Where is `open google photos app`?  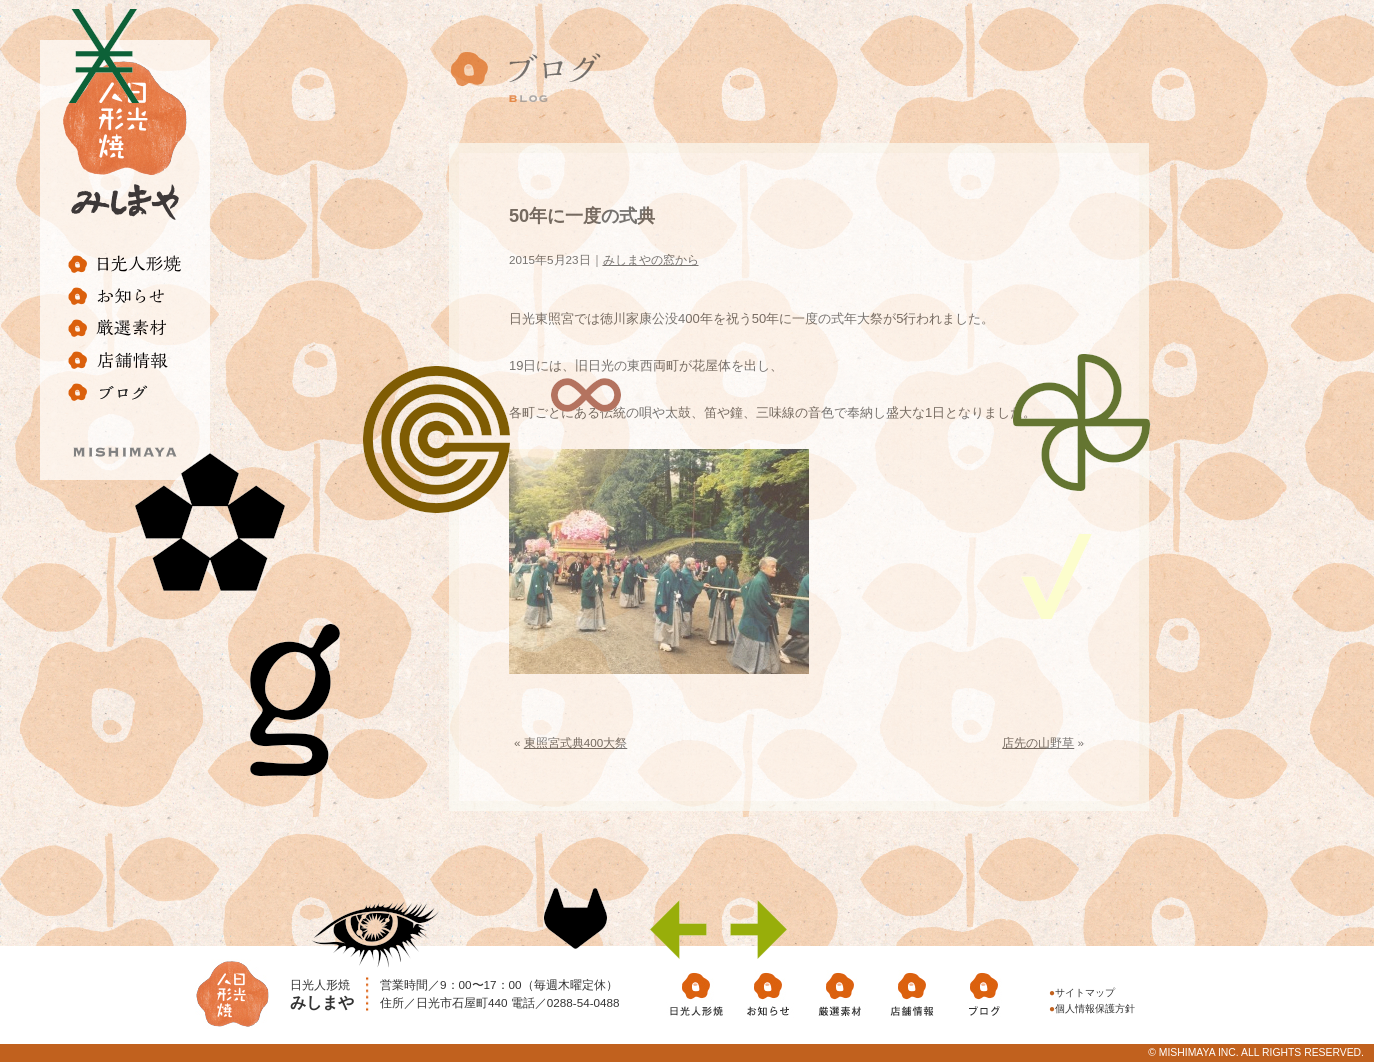 open google photos app is located at coordinates (1081, 422).